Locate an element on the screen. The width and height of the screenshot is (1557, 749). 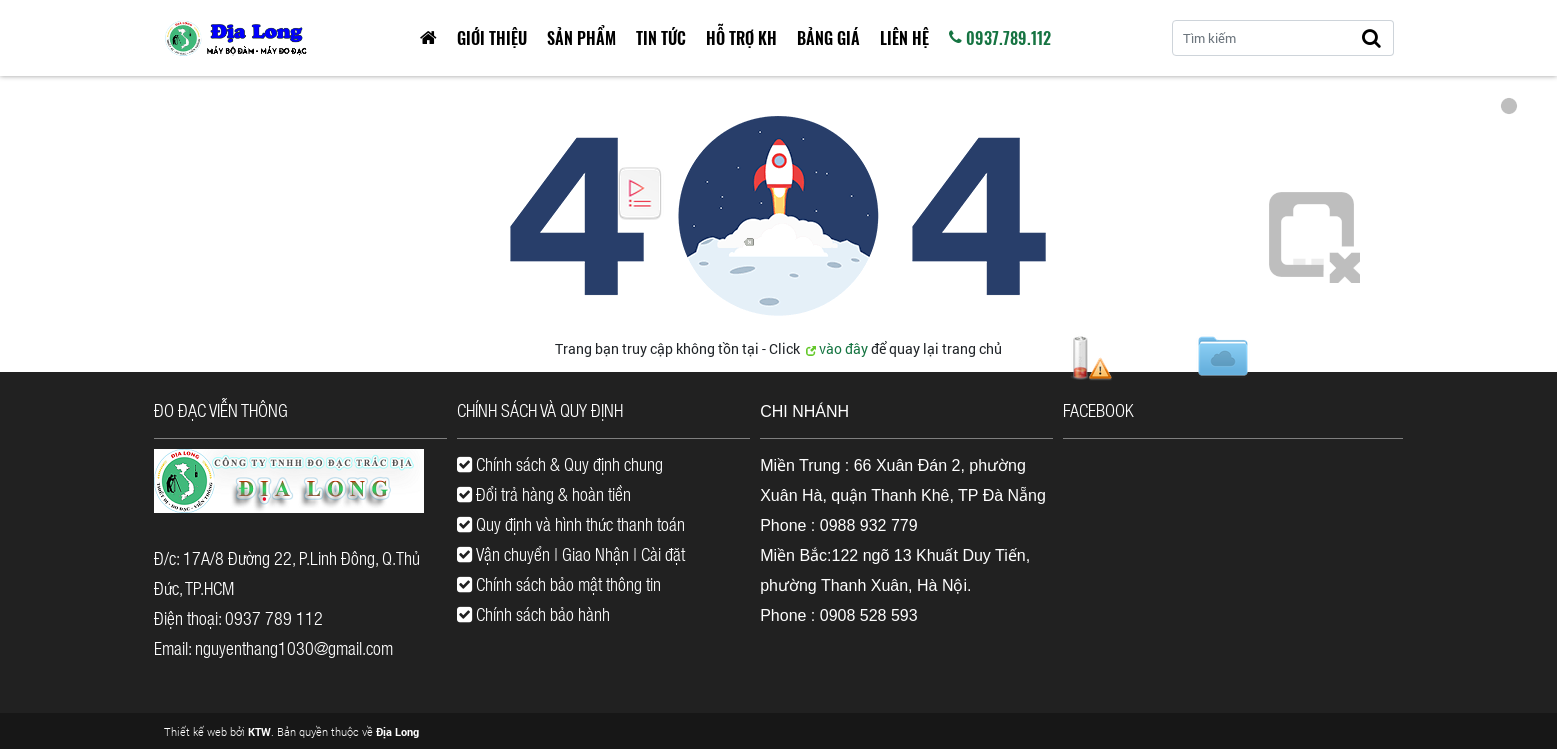
access cloud-synced files and folders is located at coordinates (1223, 356).